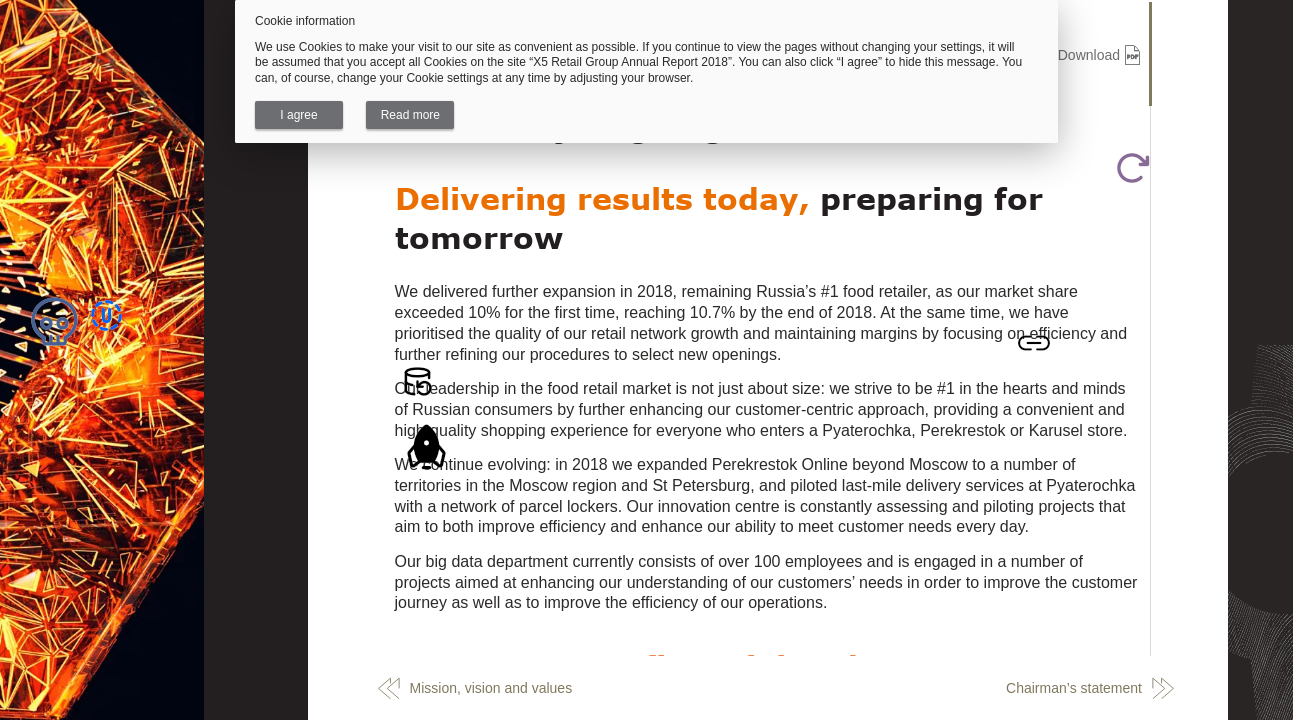 This screenshot has width=1293, height=720. Describe the element at coordinates (417, 381) in the screenshot. I see `restore database from backup` at that location.